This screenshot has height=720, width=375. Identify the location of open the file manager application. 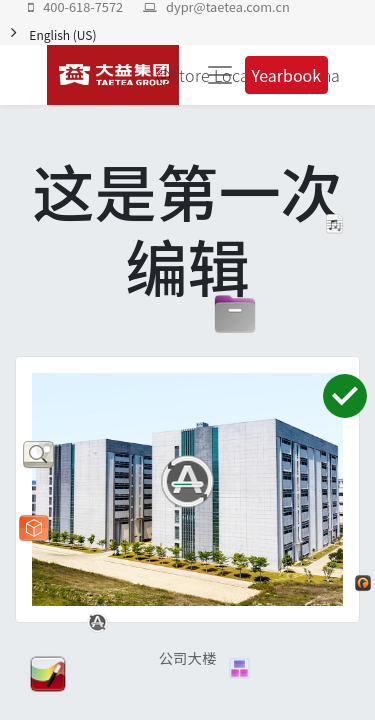
(235, 314).